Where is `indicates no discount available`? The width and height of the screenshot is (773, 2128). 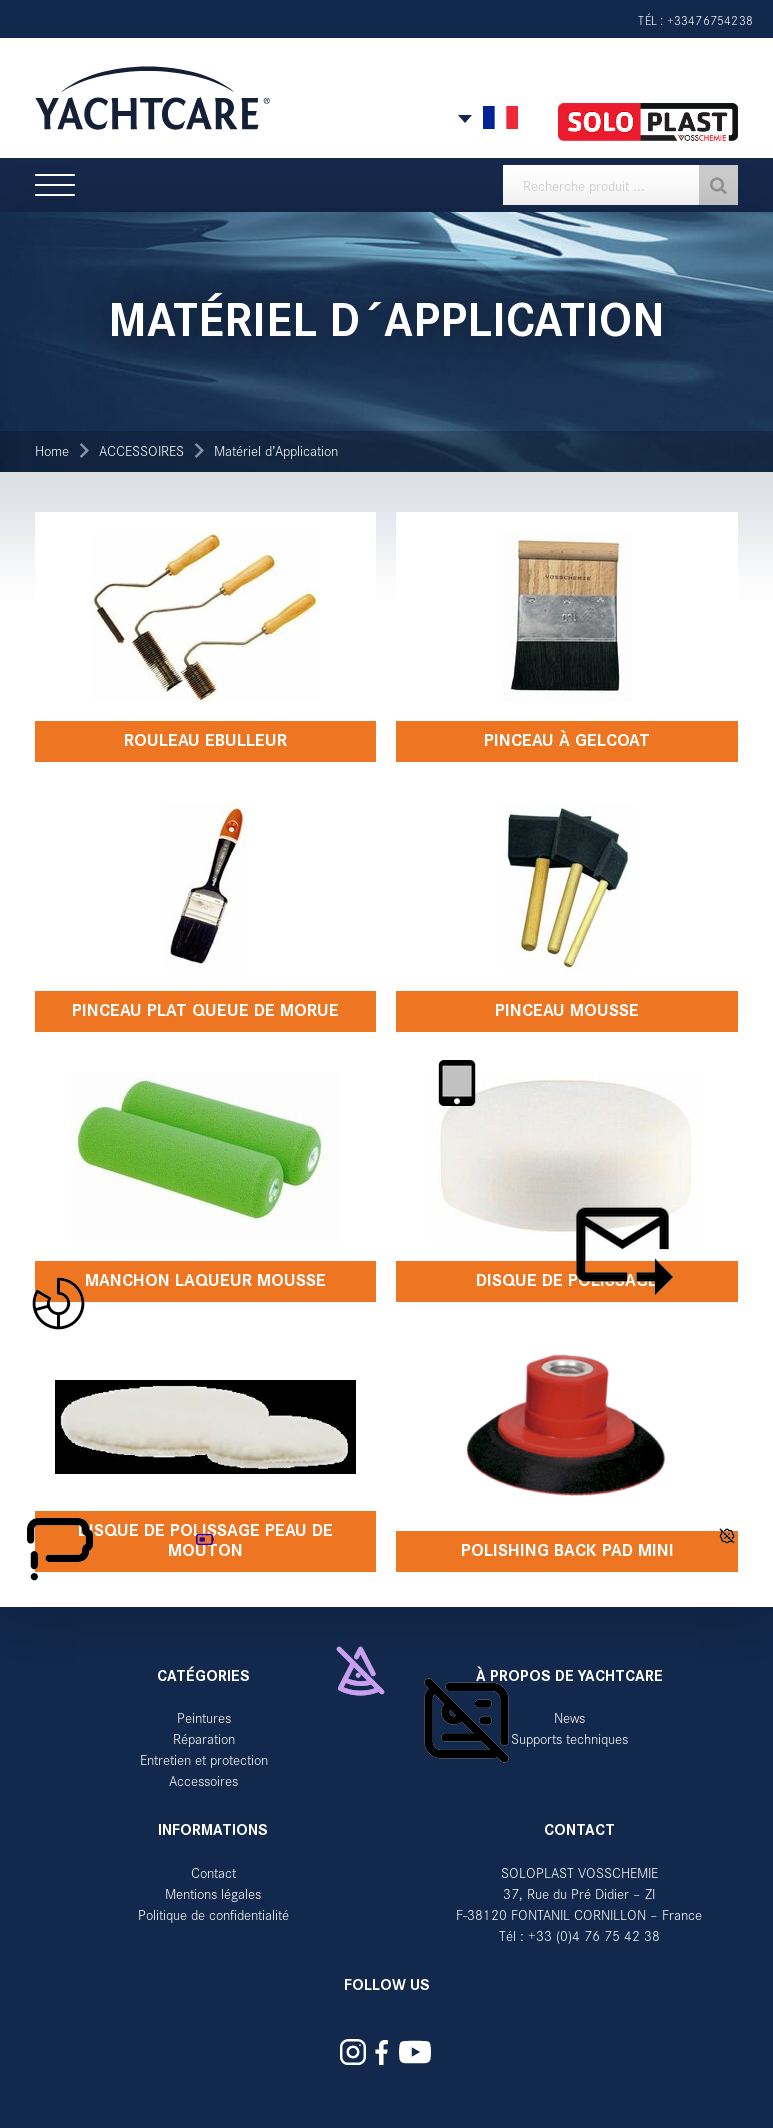
indicates no discount available is located at coordinates (727, 1536).